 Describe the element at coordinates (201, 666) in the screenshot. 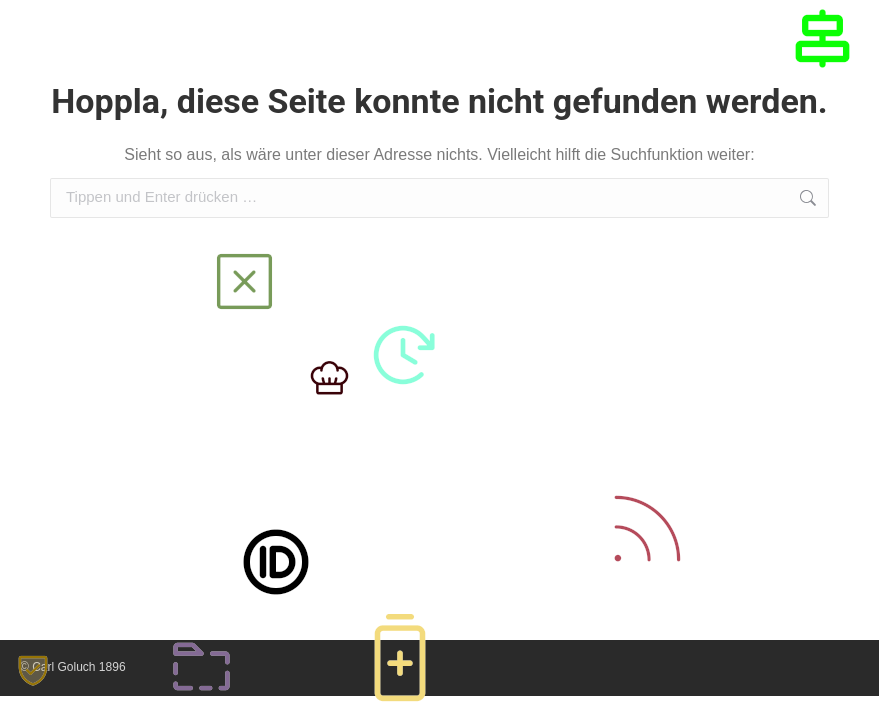

I see `create a new folder` at that location.